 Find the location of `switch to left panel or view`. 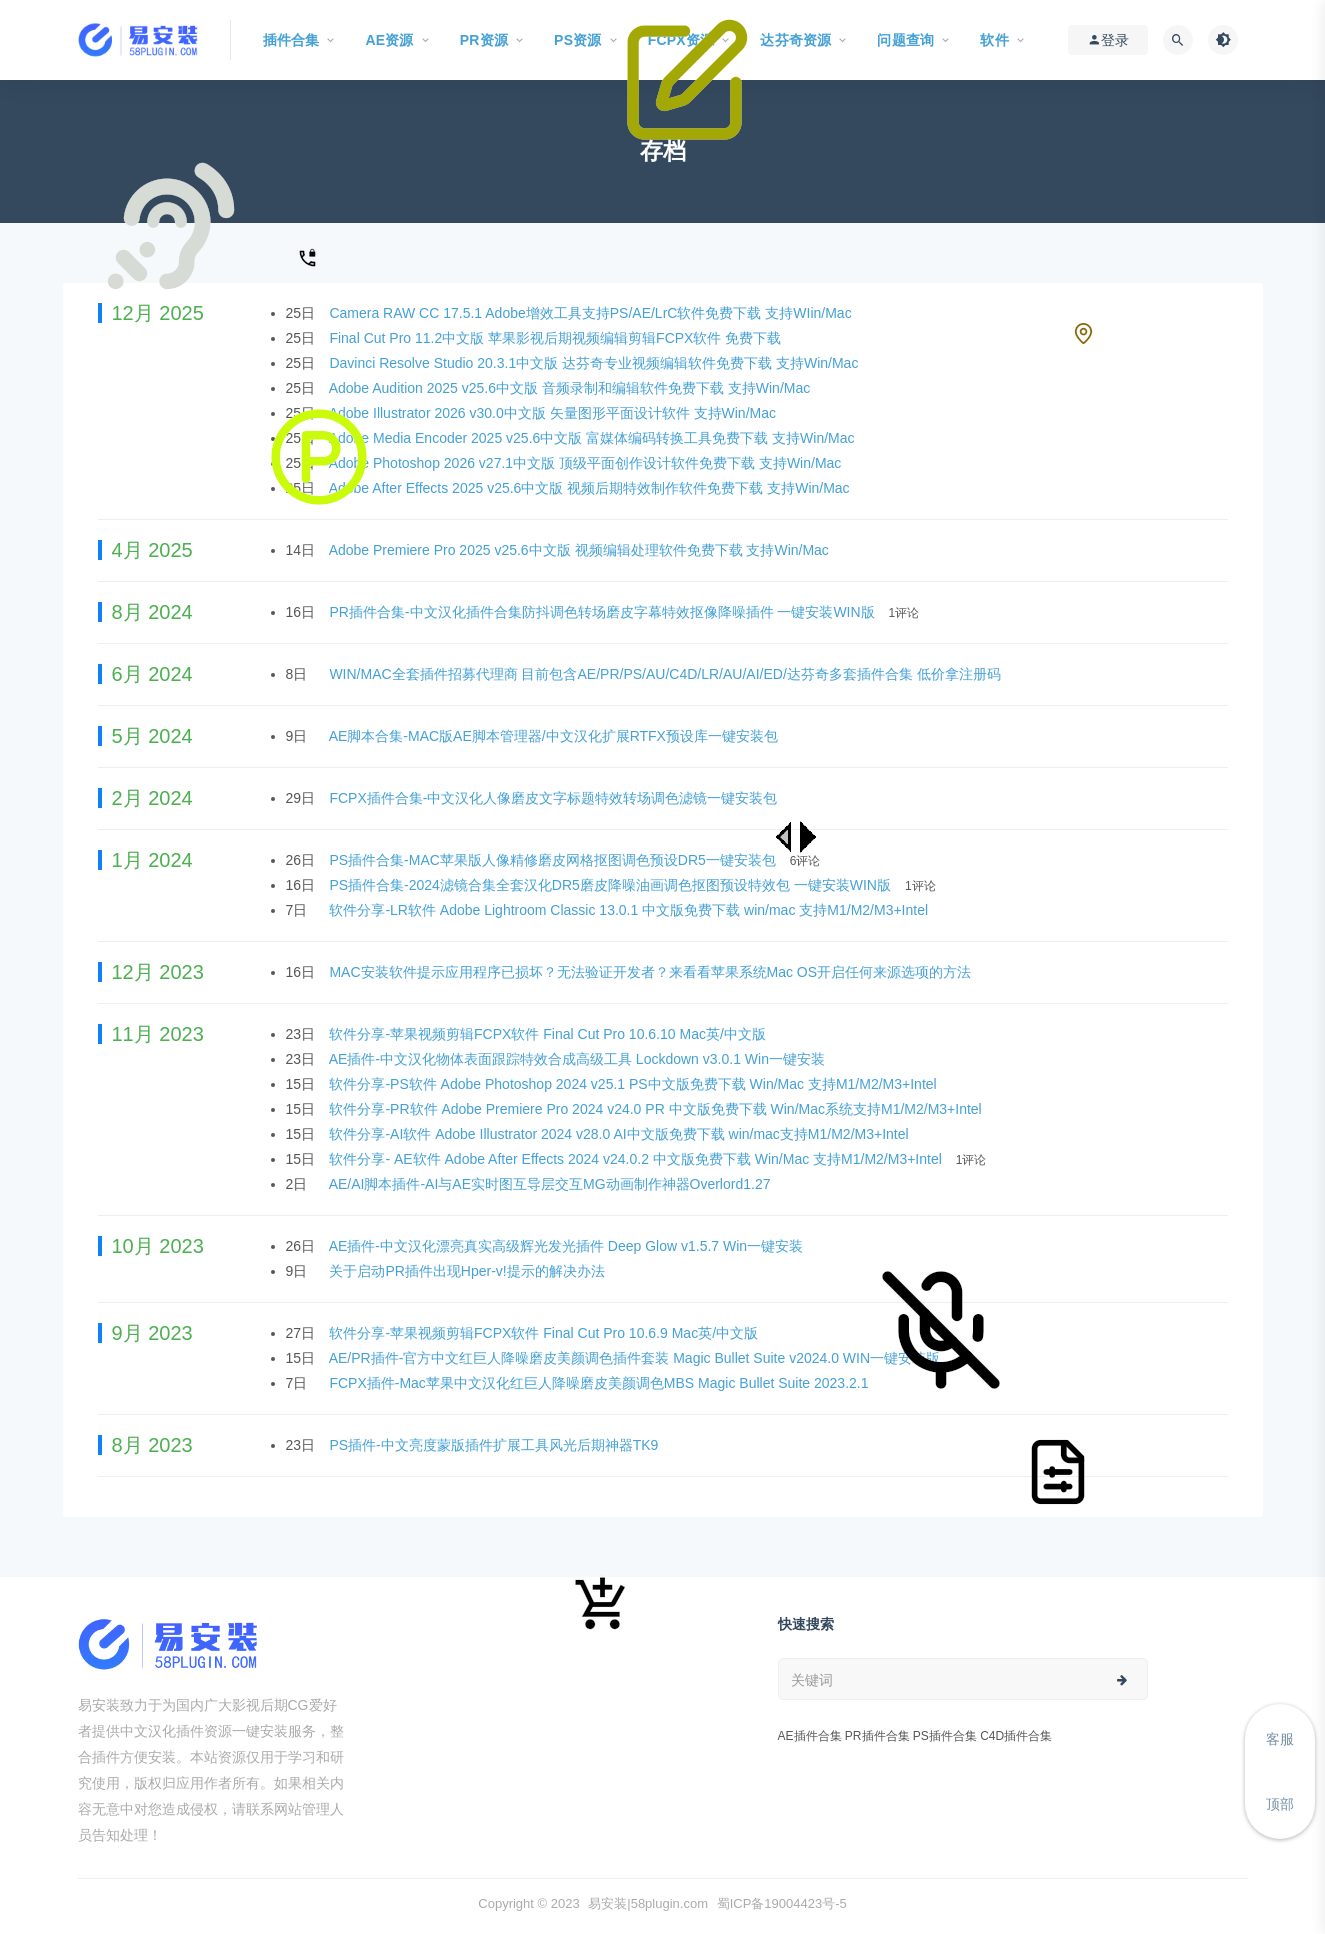

switch to left panel or view is located at coordinates (796, 837).